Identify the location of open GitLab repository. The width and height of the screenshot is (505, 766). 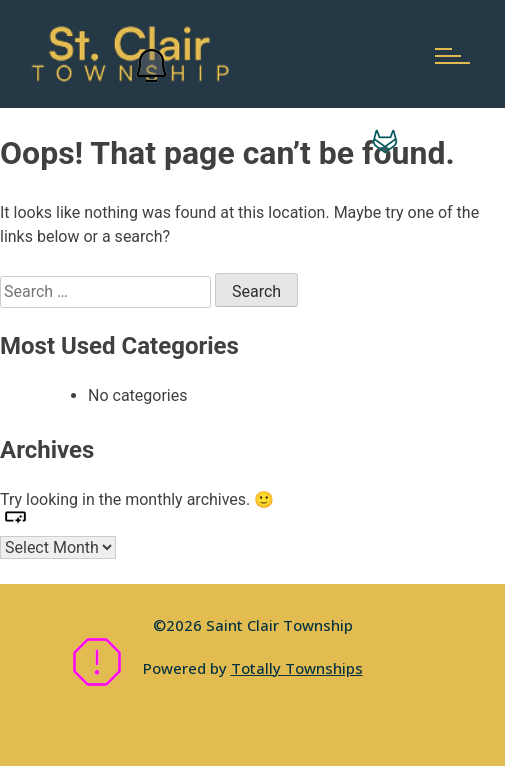
(385, 141).